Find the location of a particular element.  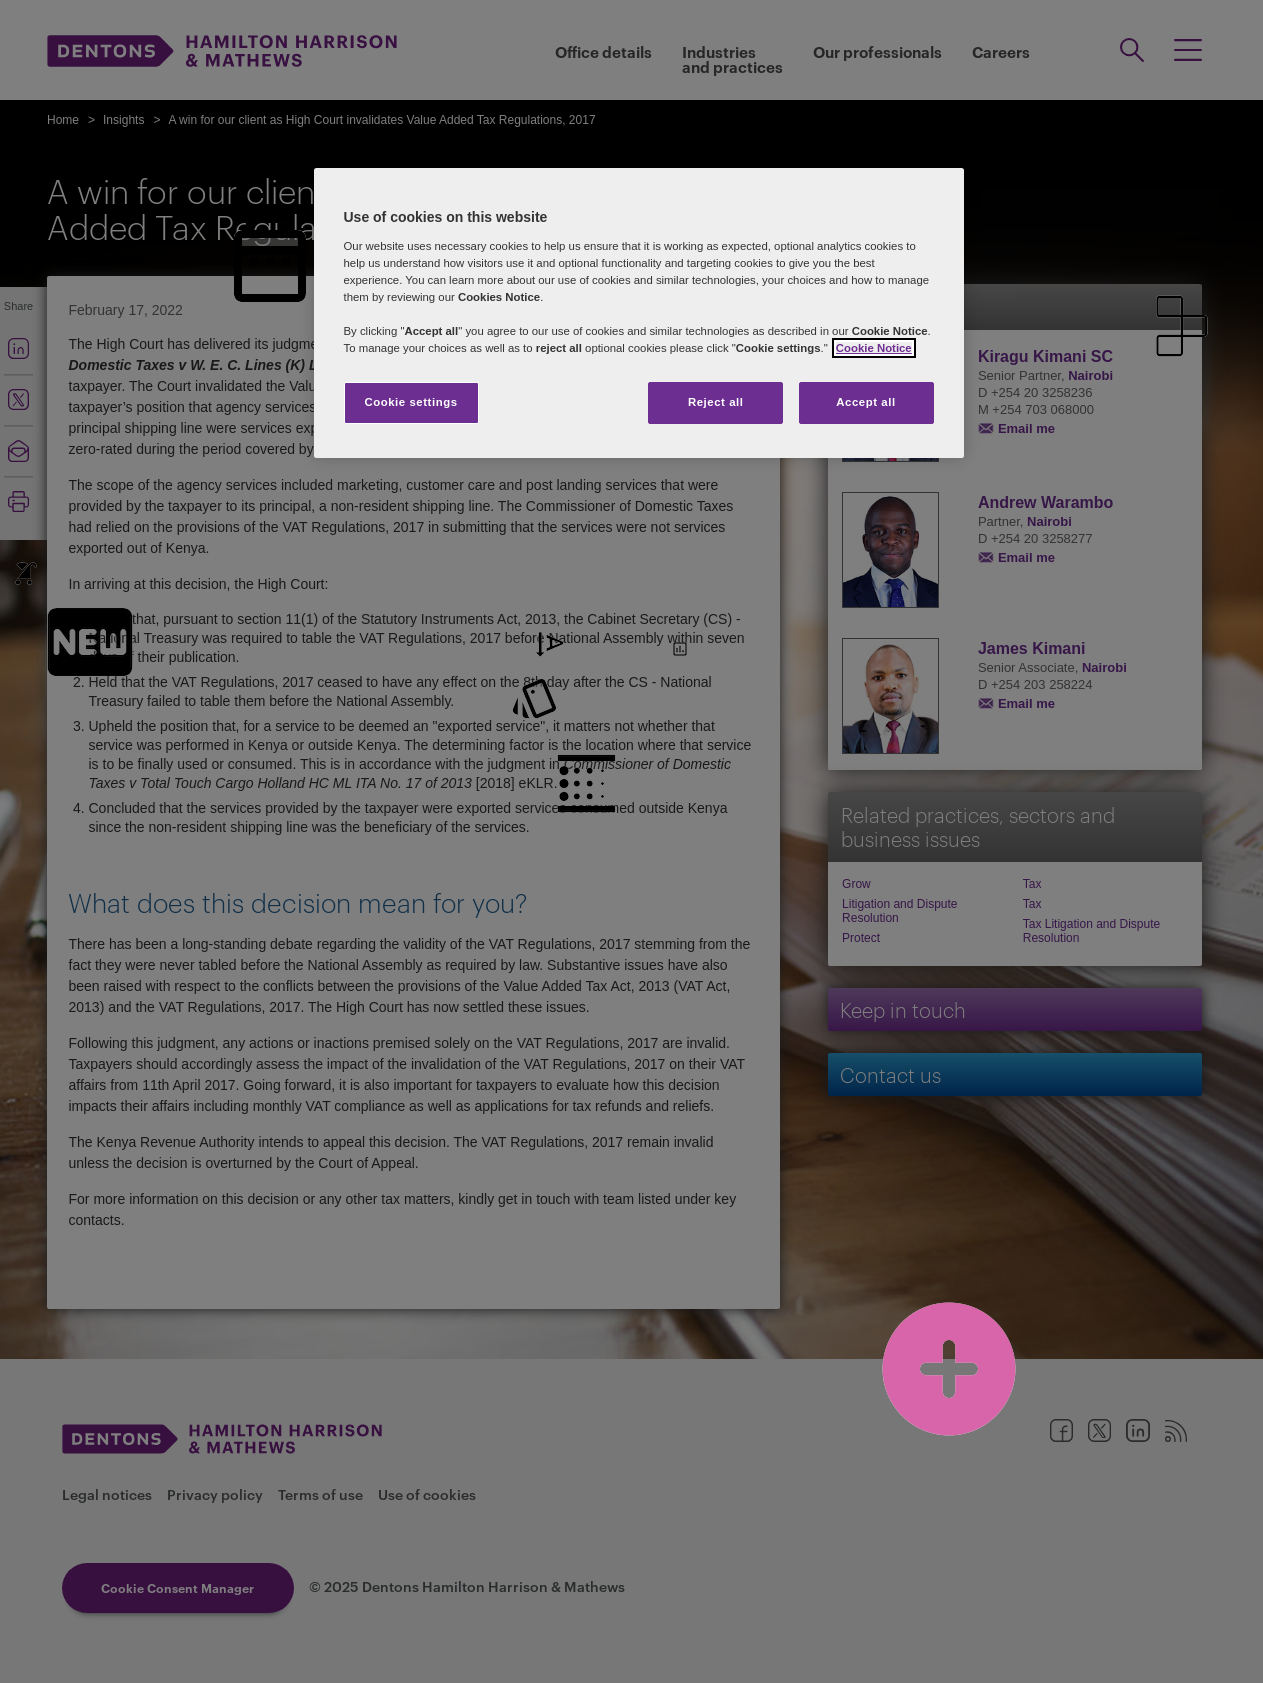

select a date range is located at coordinates (270, 262).